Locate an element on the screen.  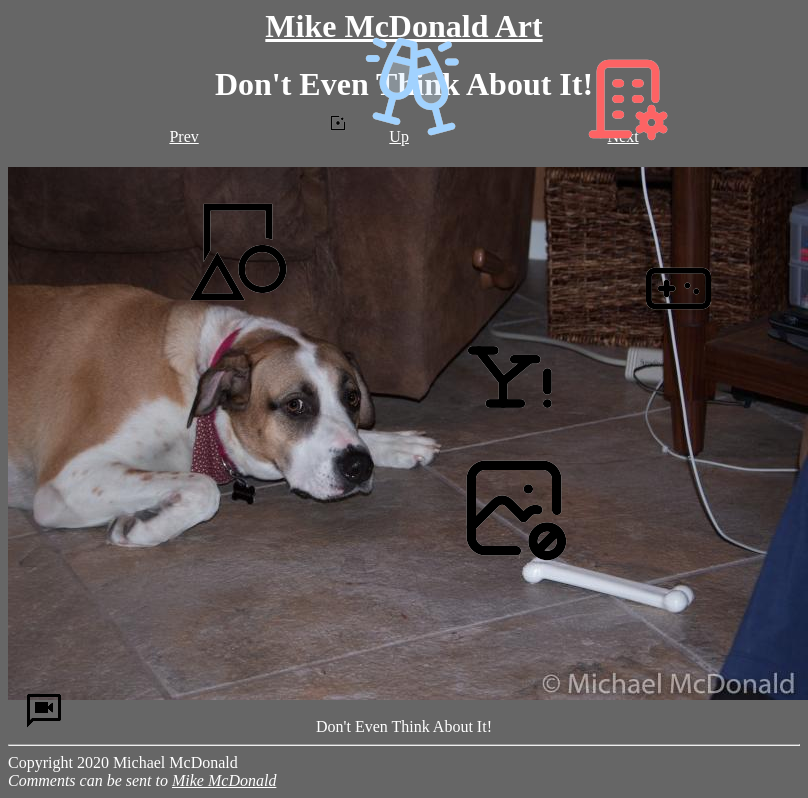
access gaming or game center features is located at coordinates (678, 288).